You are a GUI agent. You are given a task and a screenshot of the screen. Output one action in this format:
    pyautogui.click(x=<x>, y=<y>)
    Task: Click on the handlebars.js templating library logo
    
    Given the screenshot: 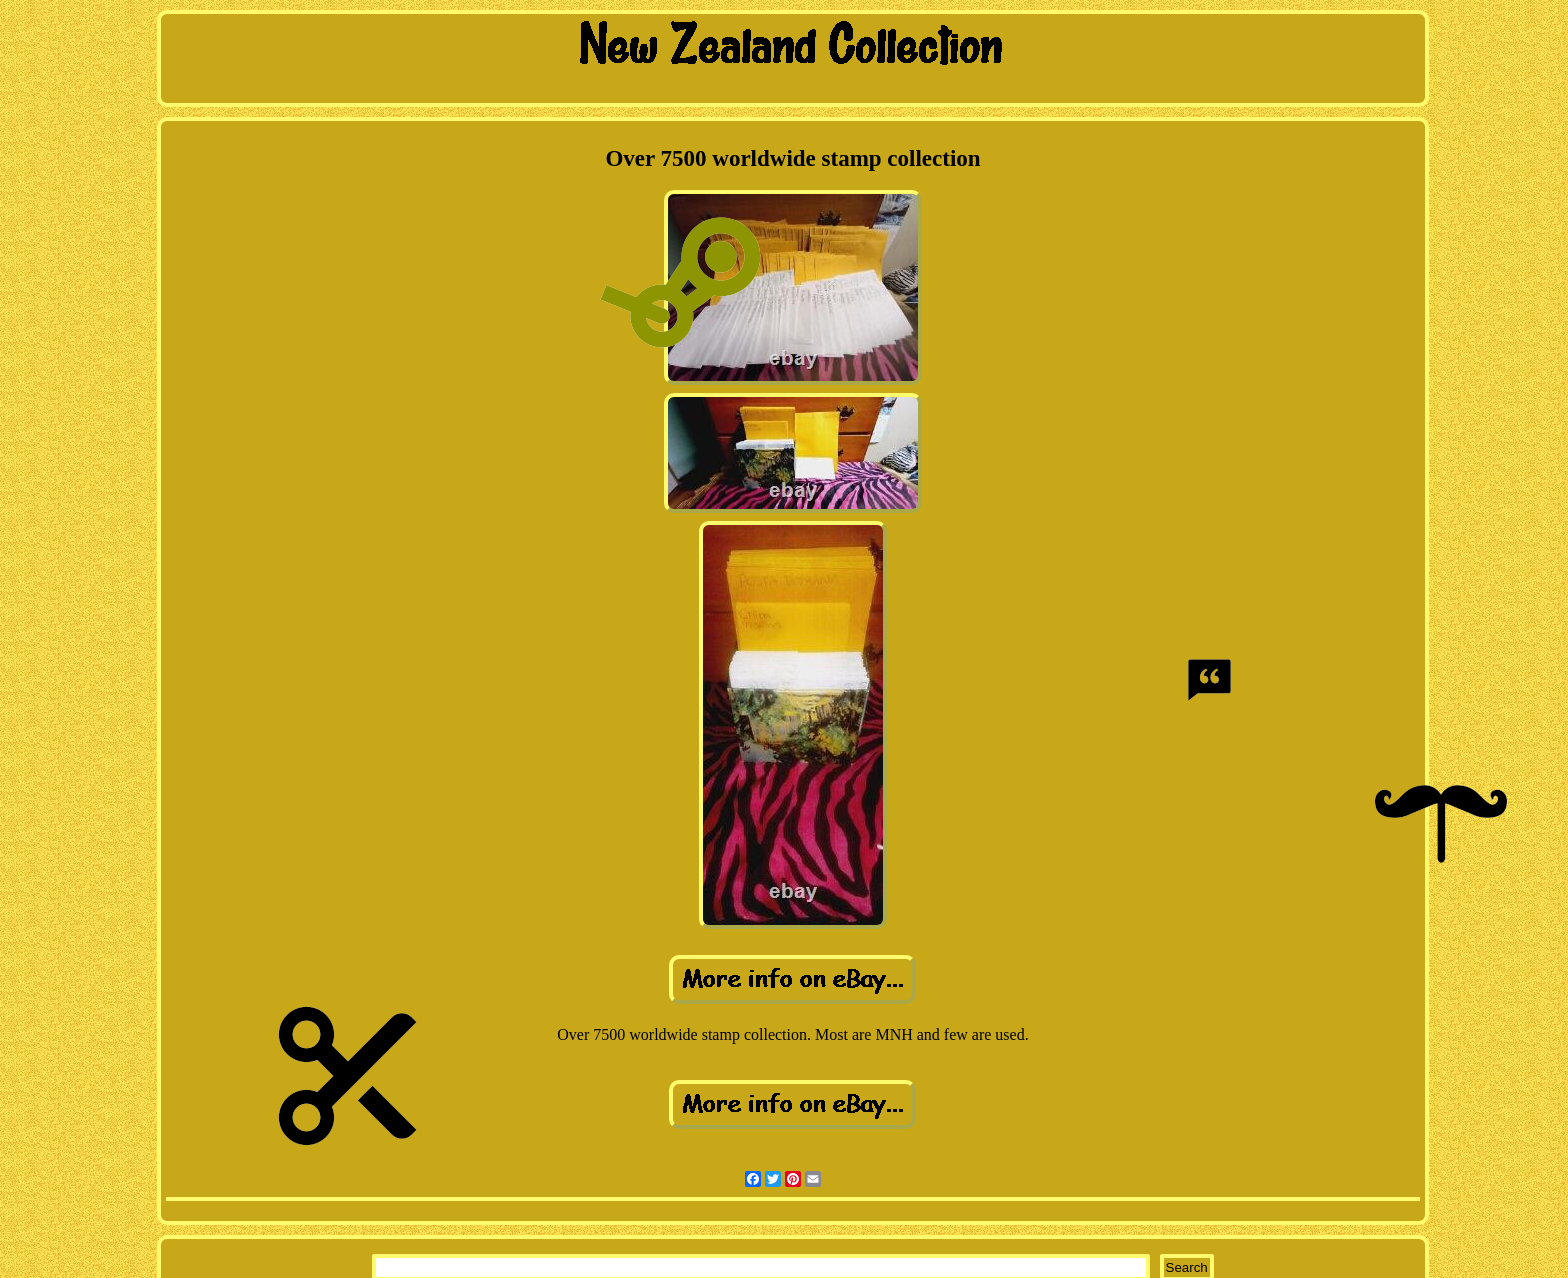 What is the action you would take?
    pyautogui.click(x=1441, y=824)
    